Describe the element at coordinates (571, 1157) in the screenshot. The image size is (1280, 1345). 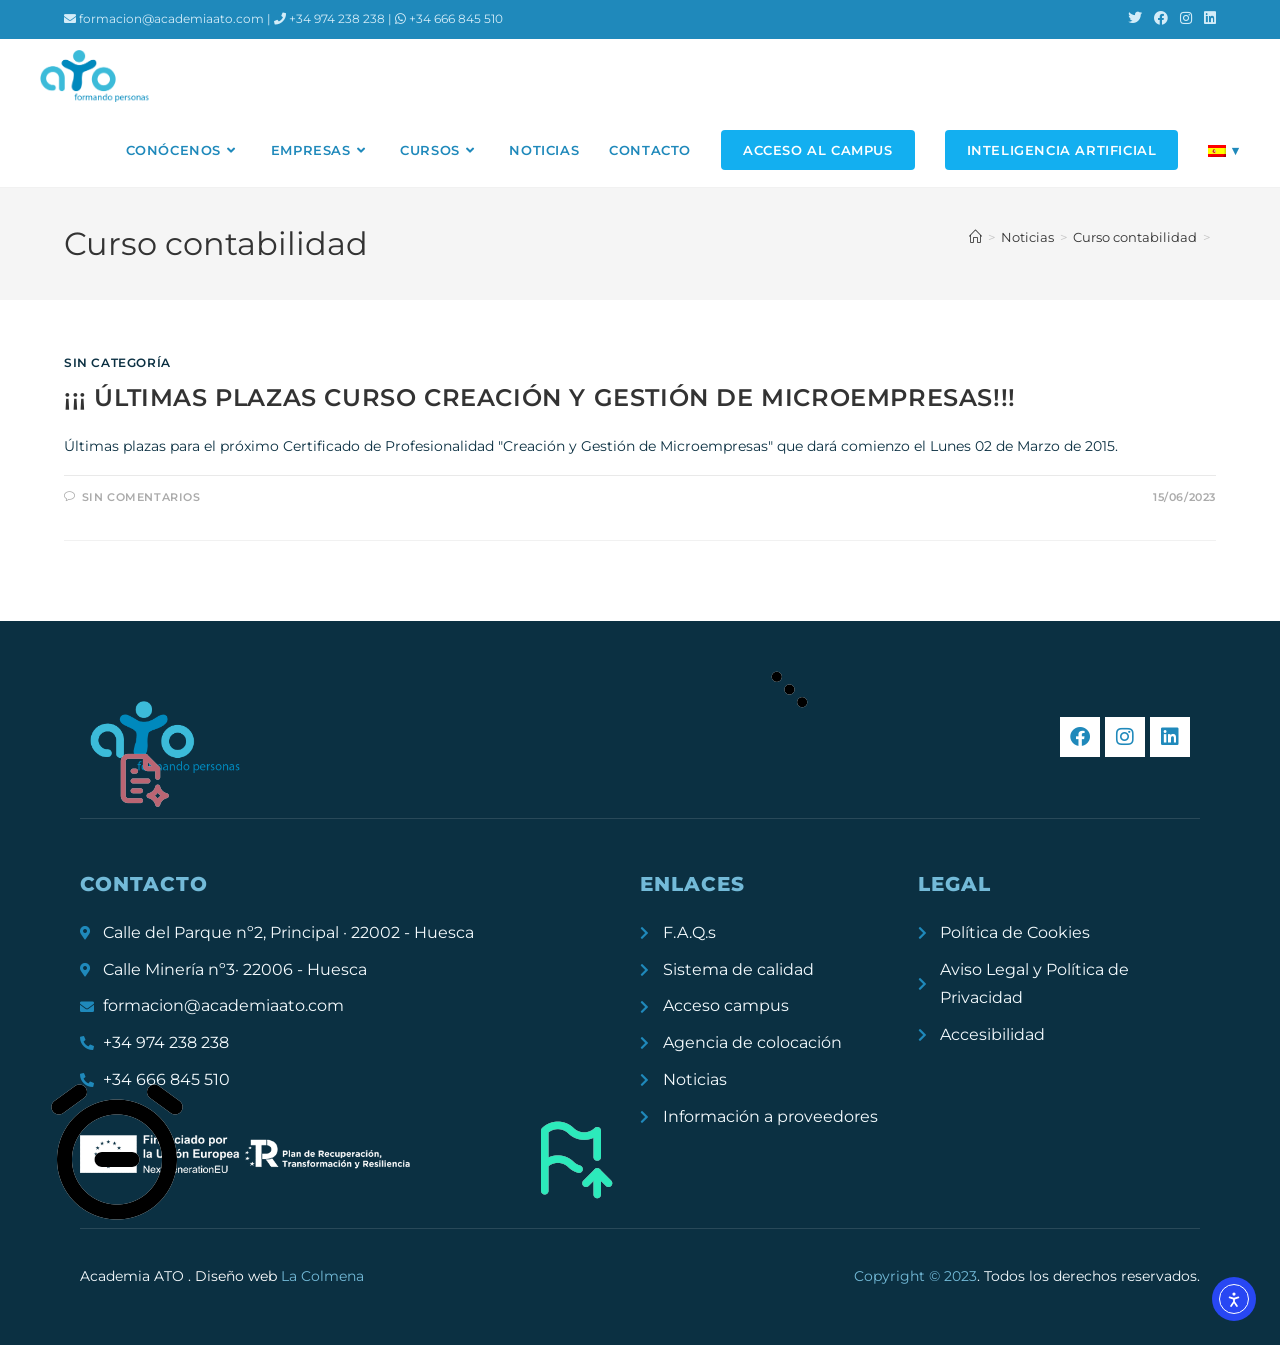
I see `upload or submit a flag report` at that location.